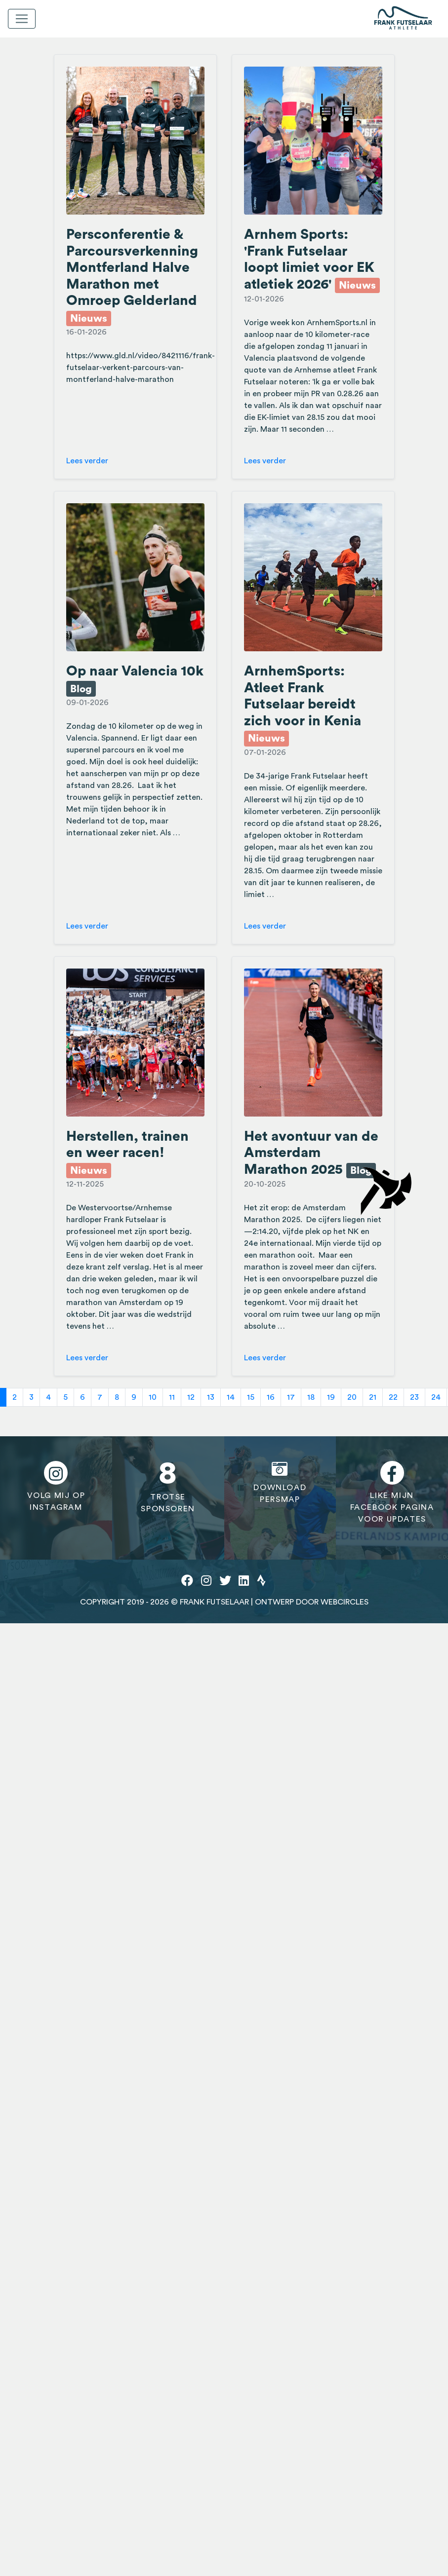 This screenshot has width=448, height=2576. I want to click on indicates a damaged or worn weapon in inventory, so click(386, 1193).